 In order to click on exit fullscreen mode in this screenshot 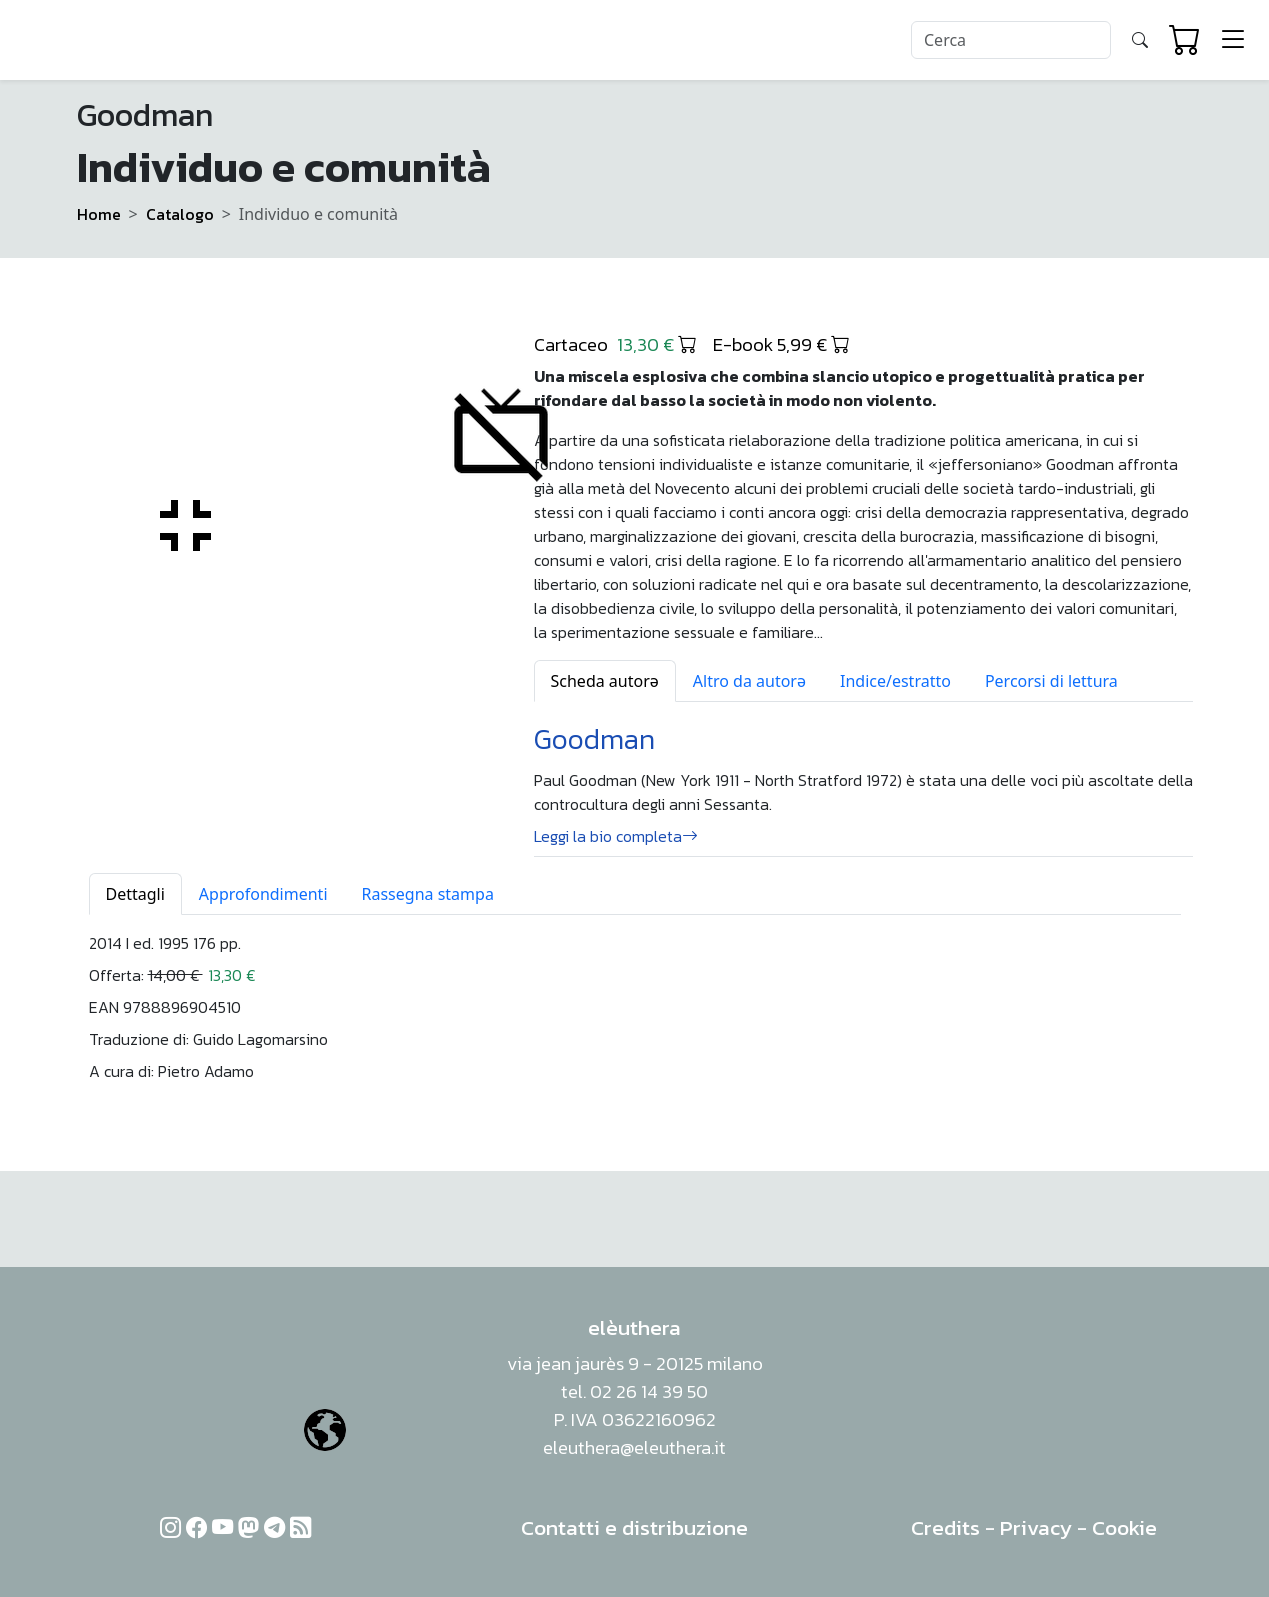, I will do `click(185, 525)`.